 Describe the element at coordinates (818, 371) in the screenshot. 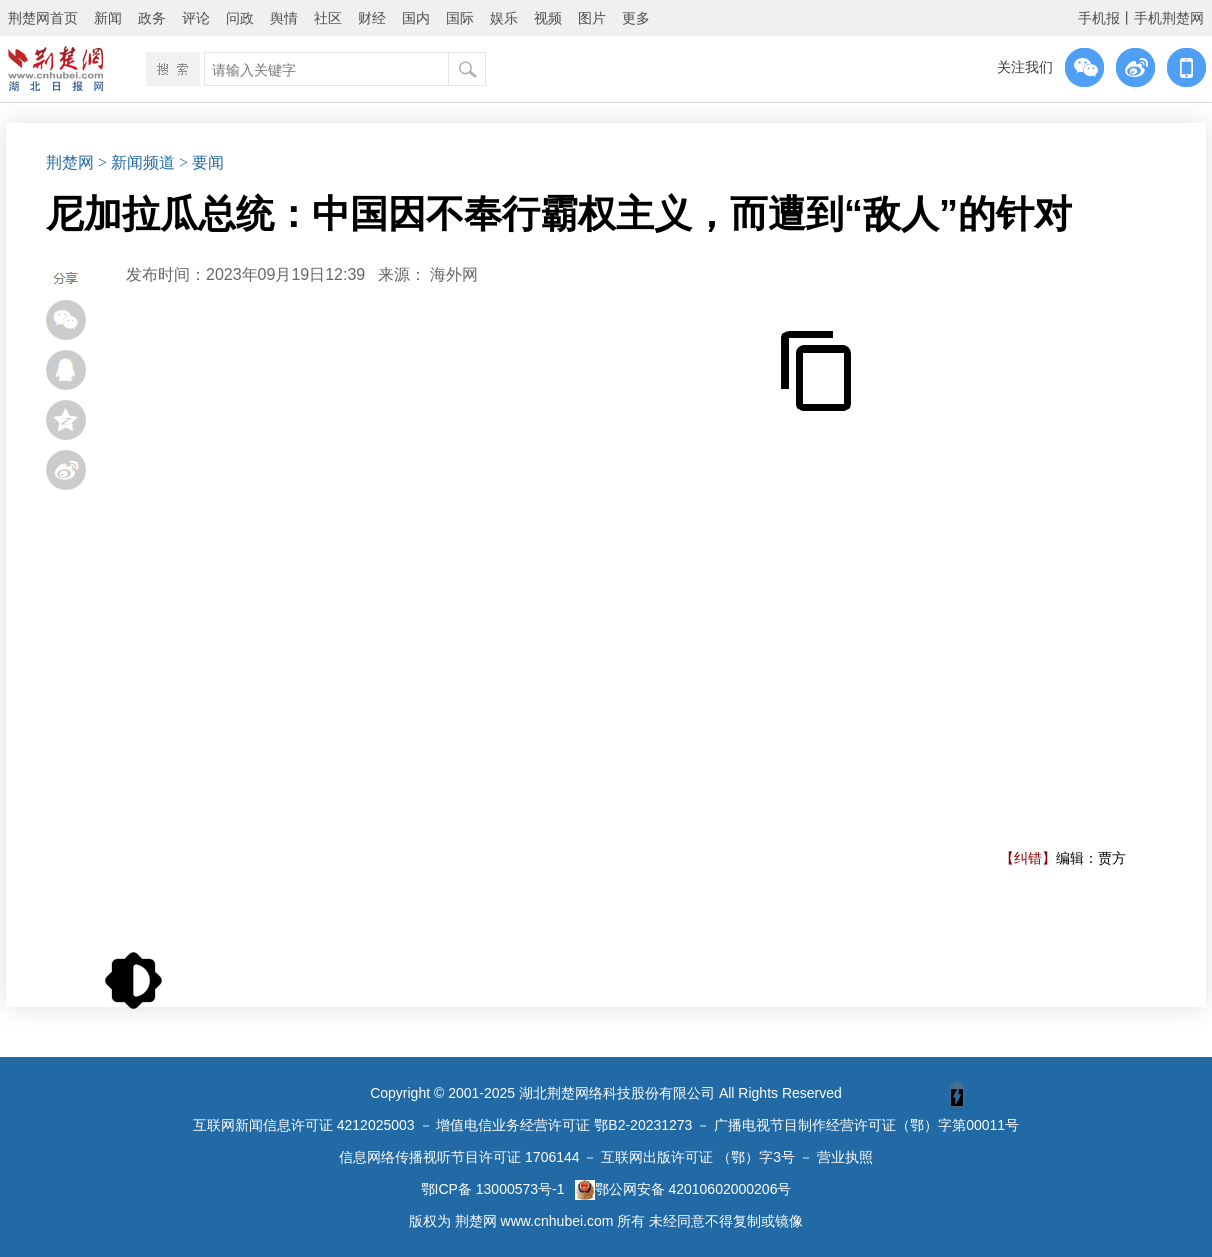

I see `copy to clipboard` at that location.